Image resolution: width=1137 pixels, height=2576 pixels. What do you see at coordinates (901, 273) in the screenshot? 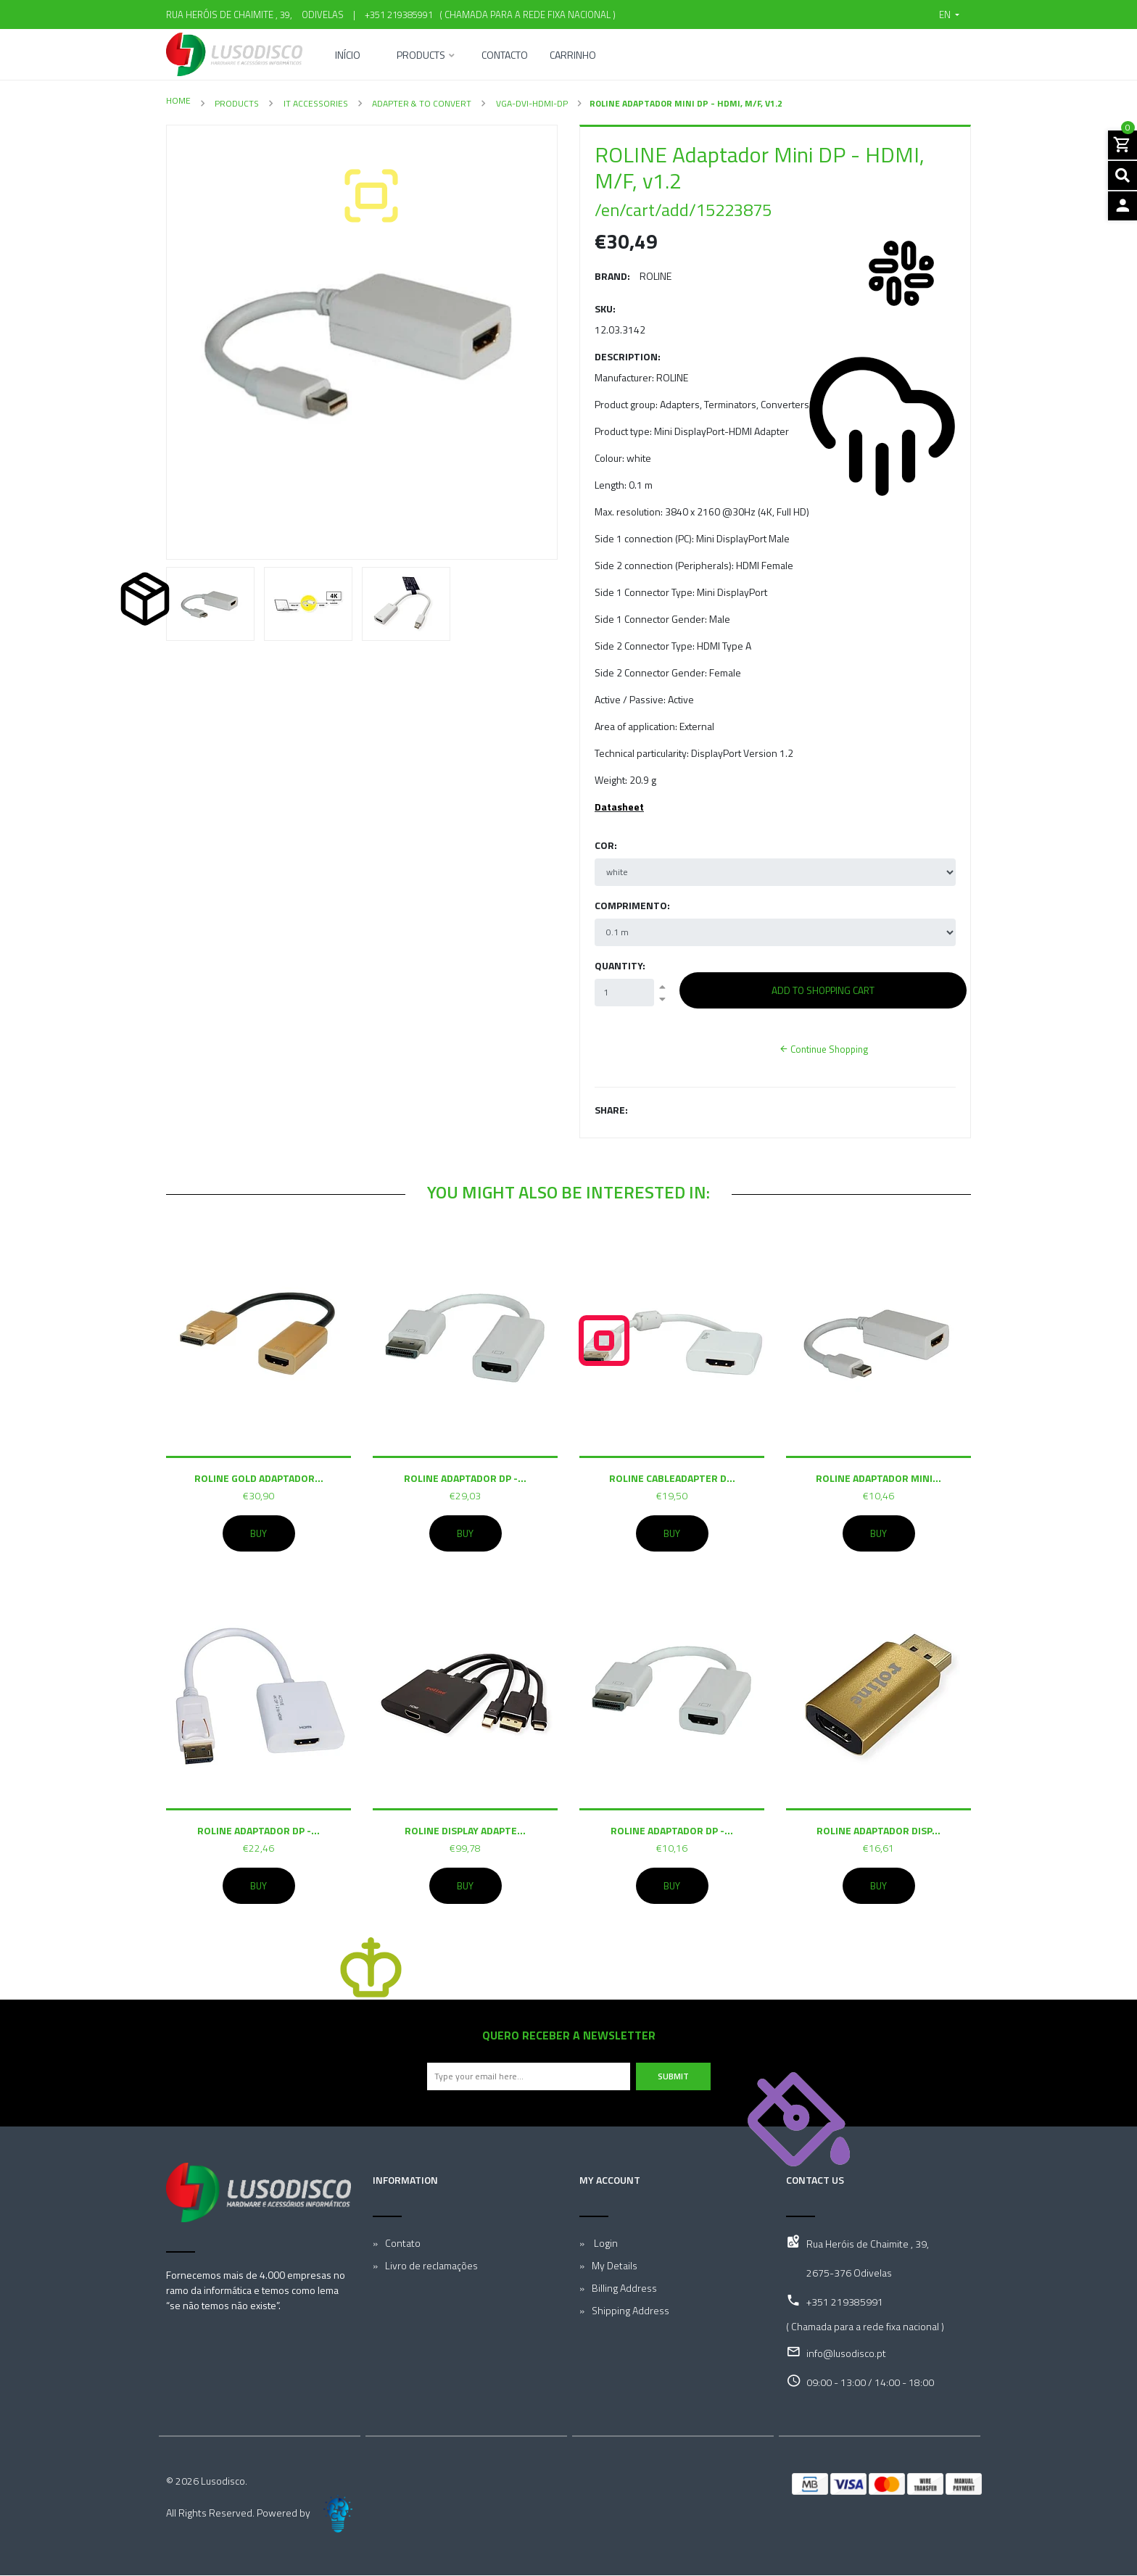
I see `open Slack messaging app` at bounding box center [901, 273].